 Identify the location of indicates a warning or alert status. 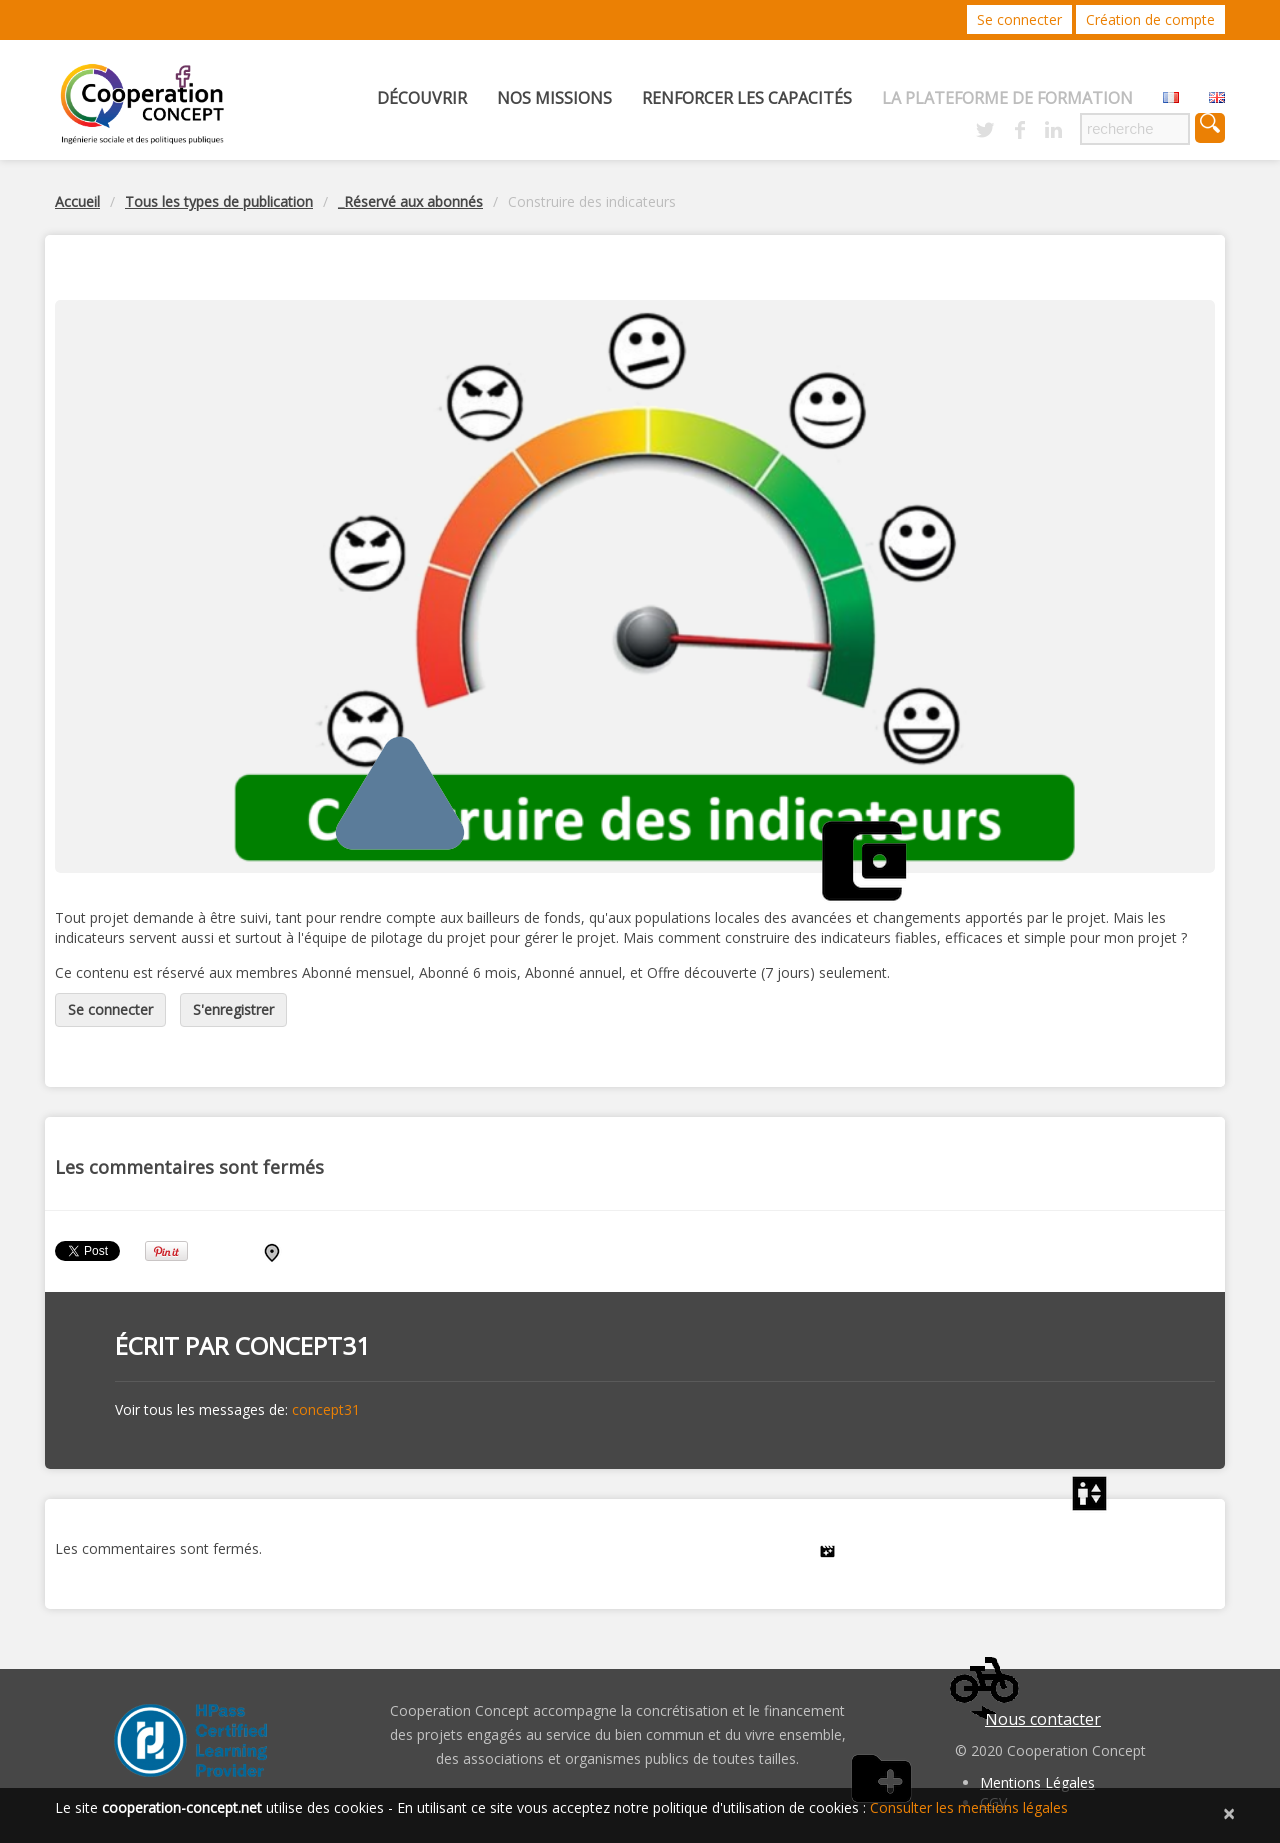
(400, 797).